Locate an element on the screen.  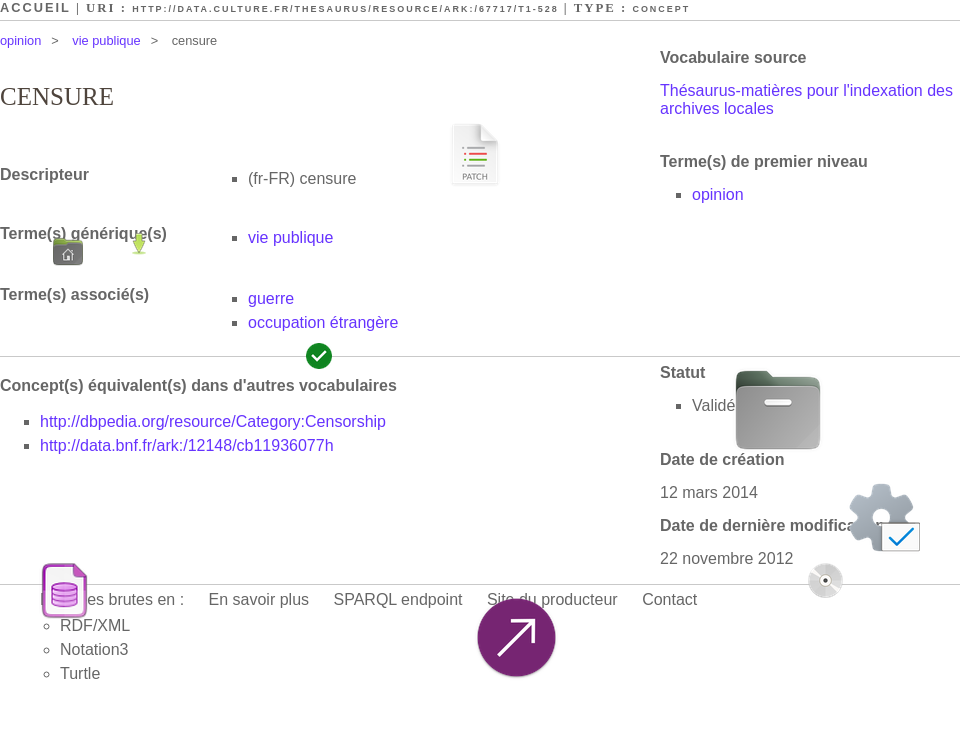
open a database template file is located at coordinates (64, 590).